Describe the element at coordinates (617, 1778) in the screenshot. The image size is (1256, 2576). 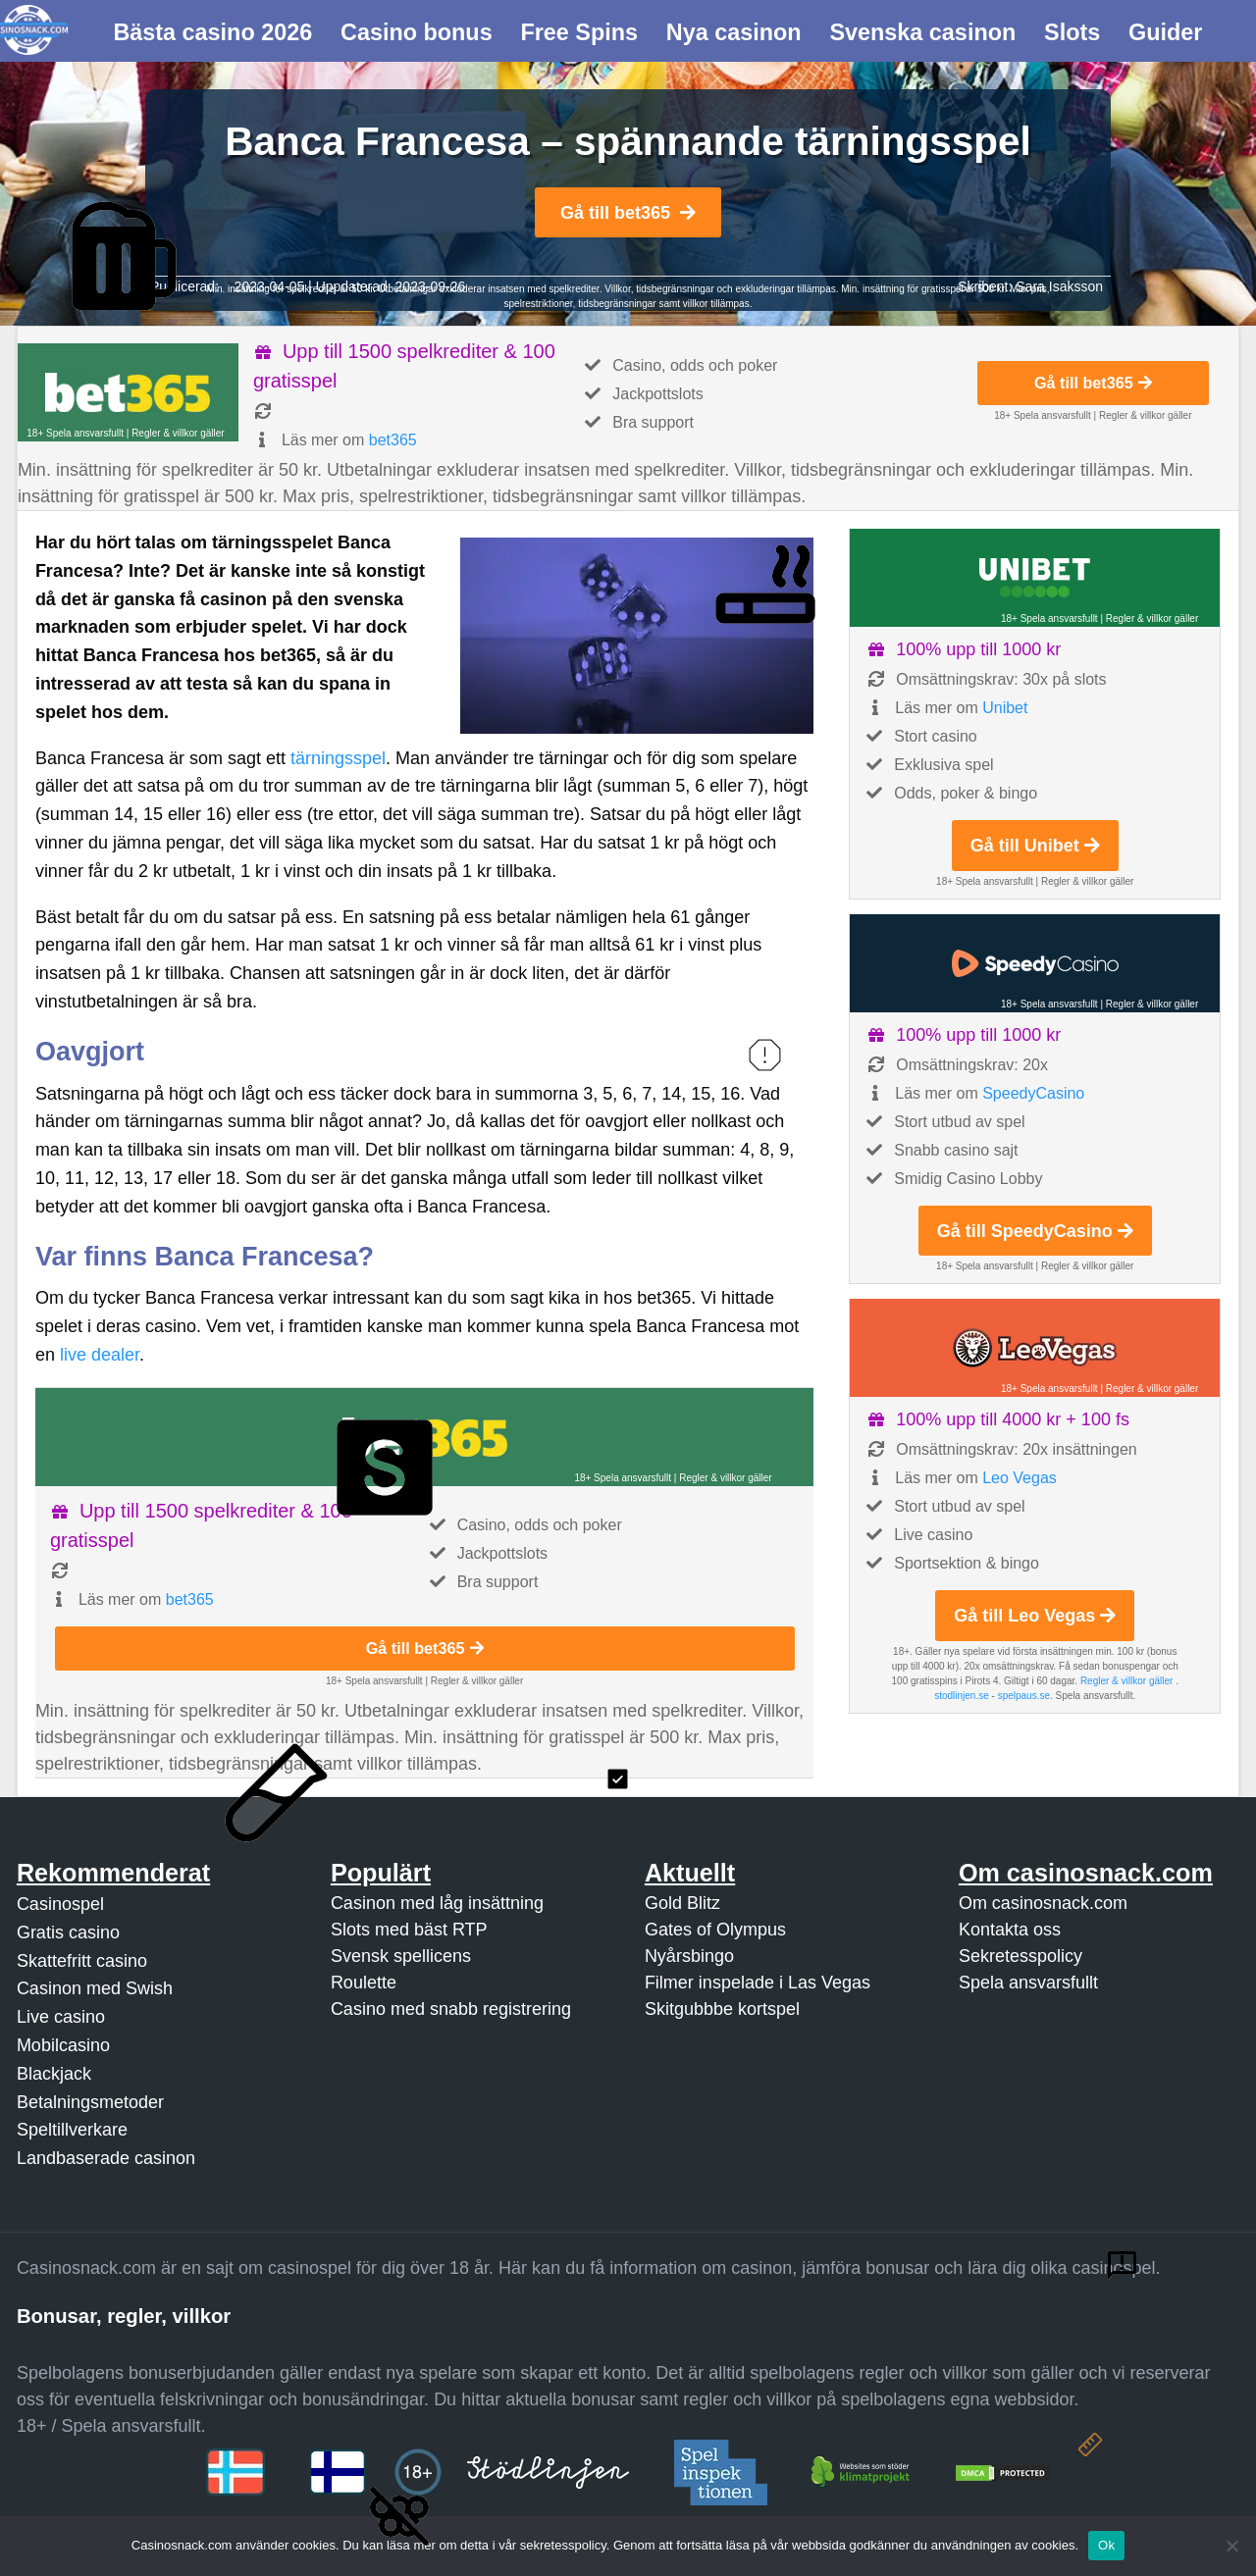
I see `mark a task as complete` at that location.